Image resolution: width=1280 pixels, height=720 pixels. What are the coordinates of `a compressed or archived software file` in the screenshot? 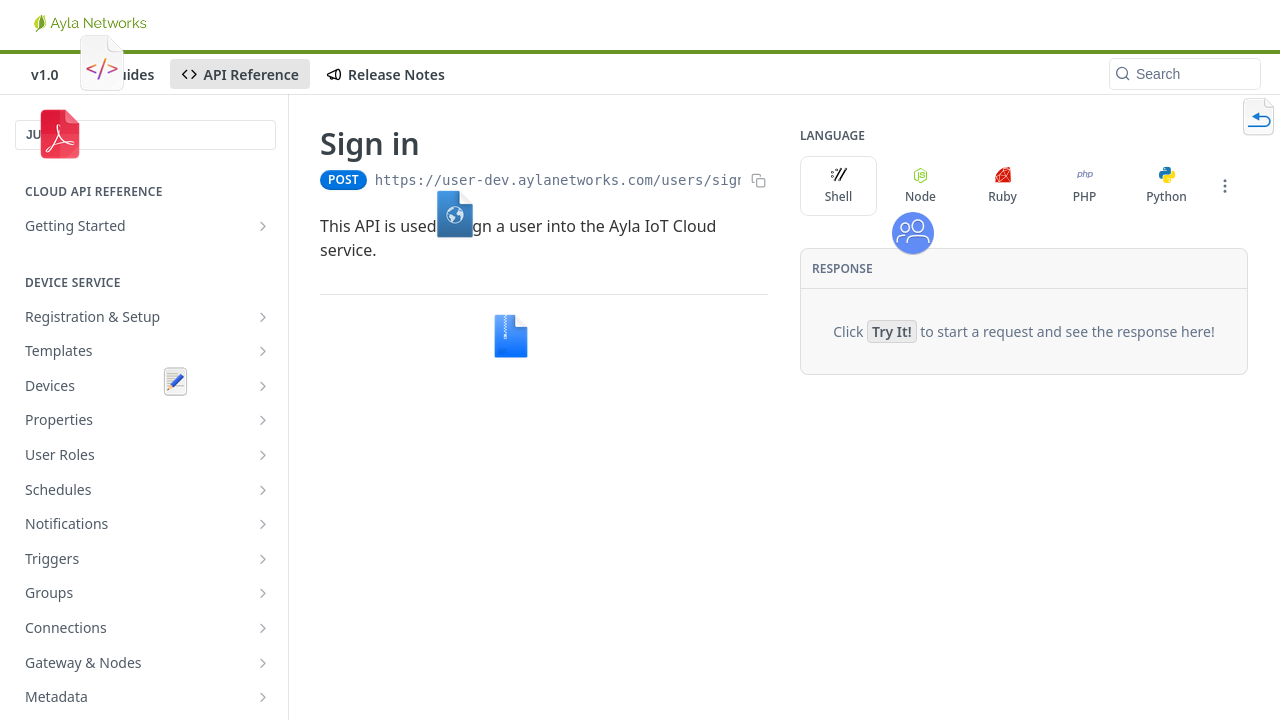 It's located at (511, 337).